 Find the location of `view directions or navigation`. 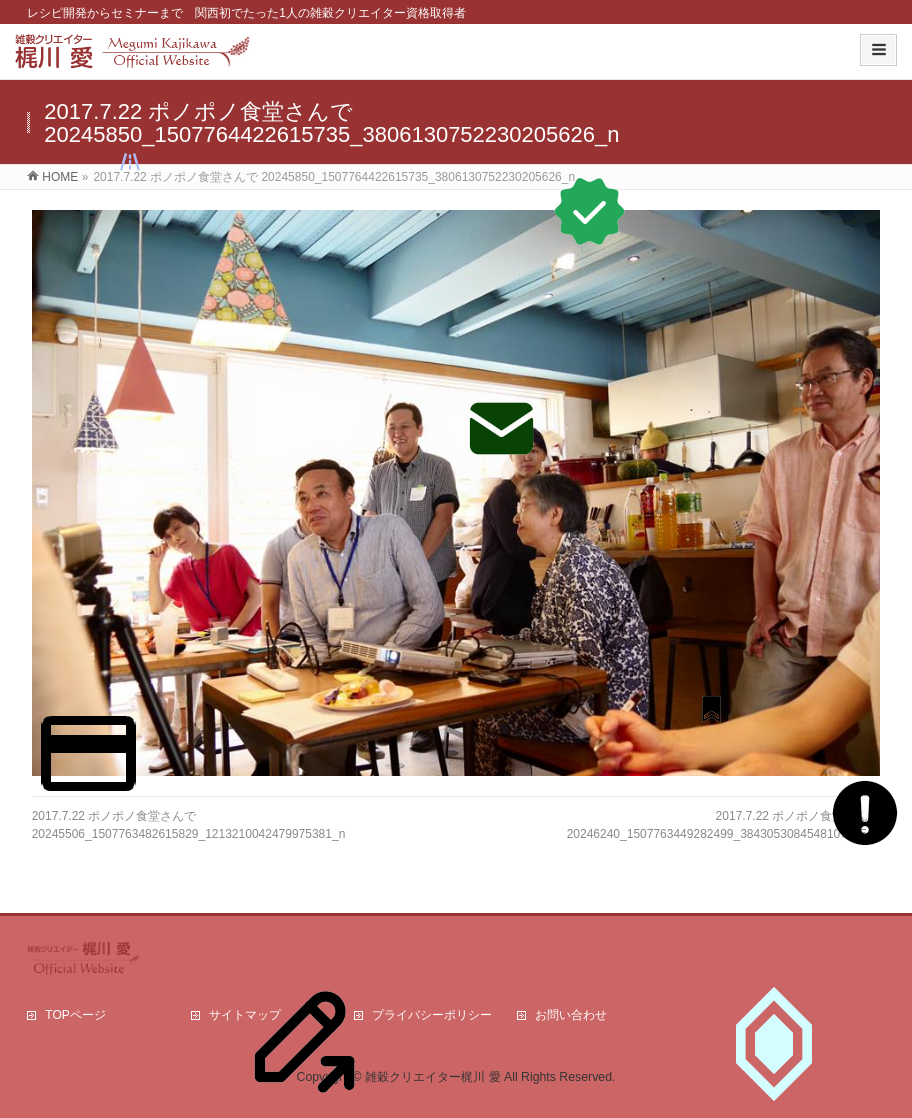

view directions or navigation is located at coordinates (130, 162).